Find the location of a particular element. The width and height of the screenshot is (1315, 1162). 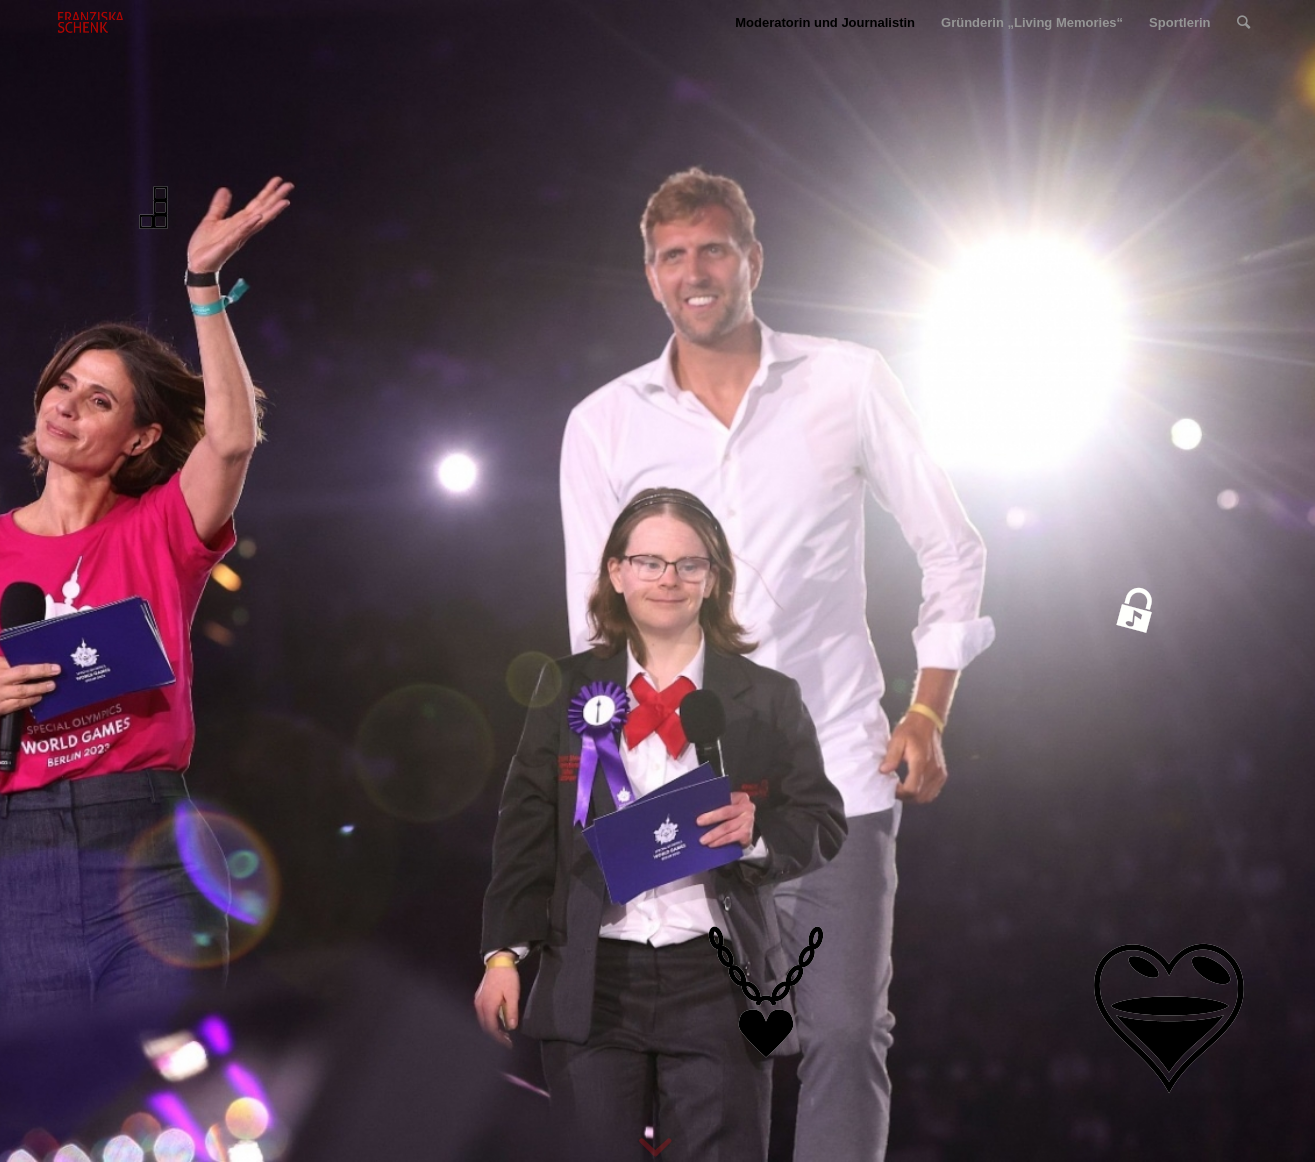

mute or silence audio notifications is located at coordinates (1134, 610).